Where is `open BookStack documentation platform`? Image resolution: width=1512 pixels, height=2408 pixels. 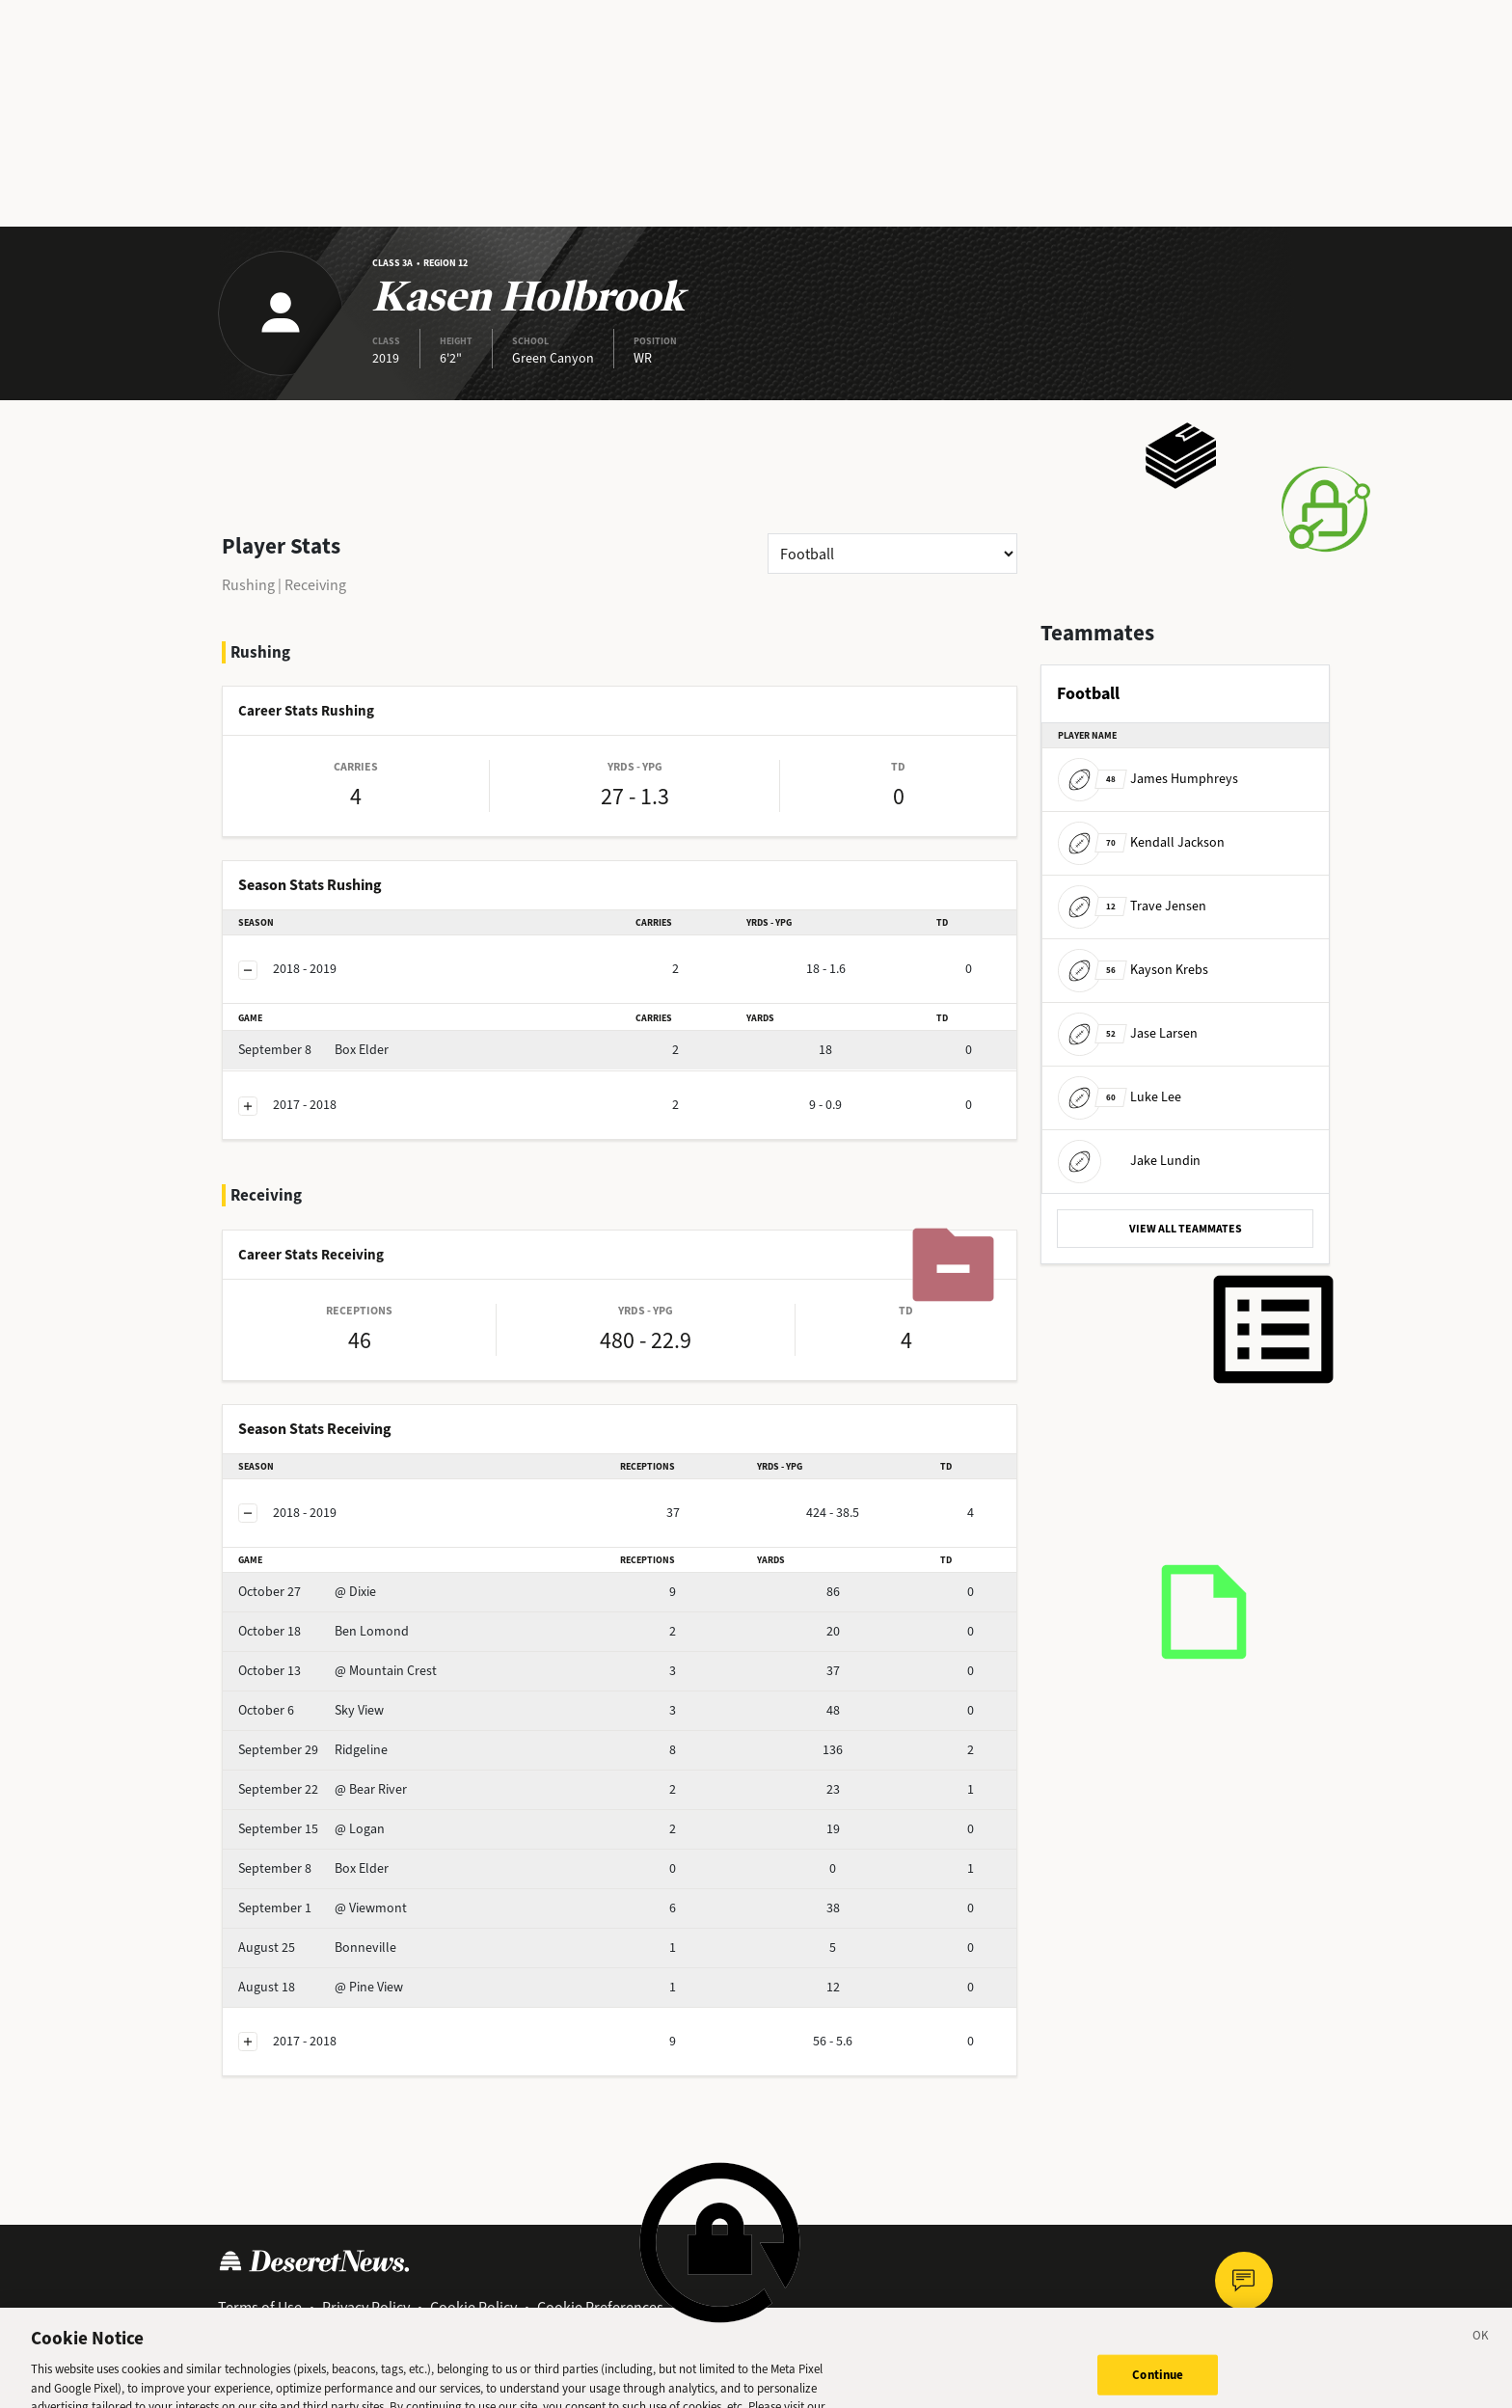
open BookStack documentation platform is located at coordinates (1180, 455).